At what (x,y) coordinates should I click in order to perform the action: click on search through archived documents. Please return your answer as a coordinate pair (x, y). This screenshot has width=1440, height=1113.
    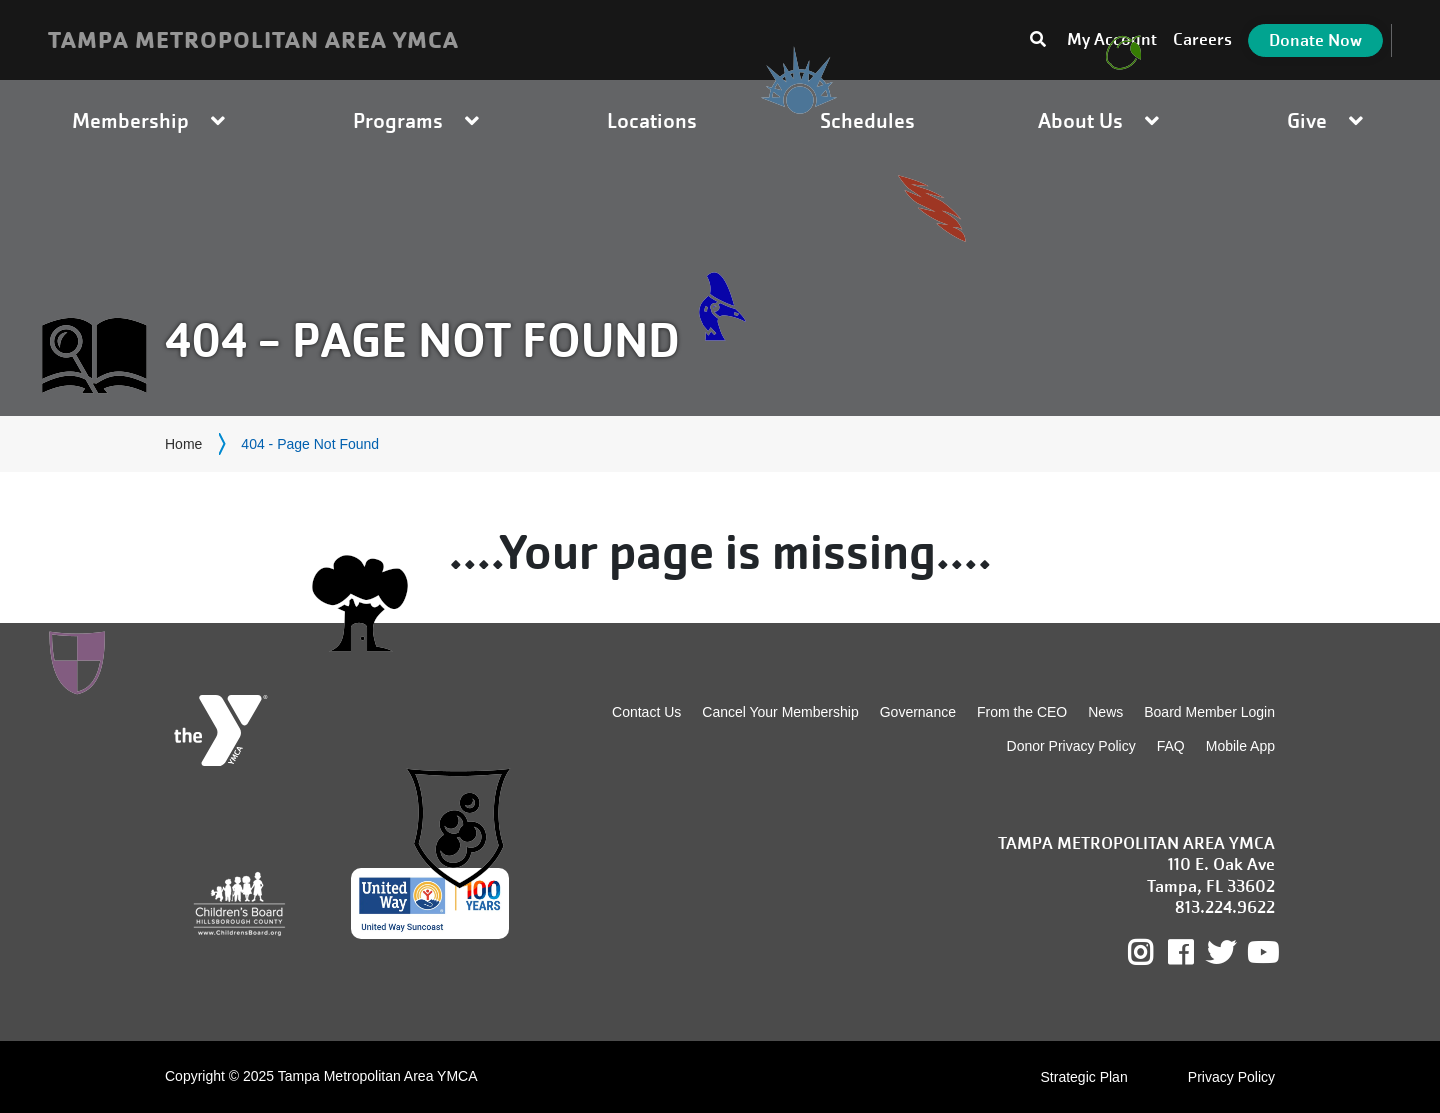
    Looking at the image, I should click on (94, 355).